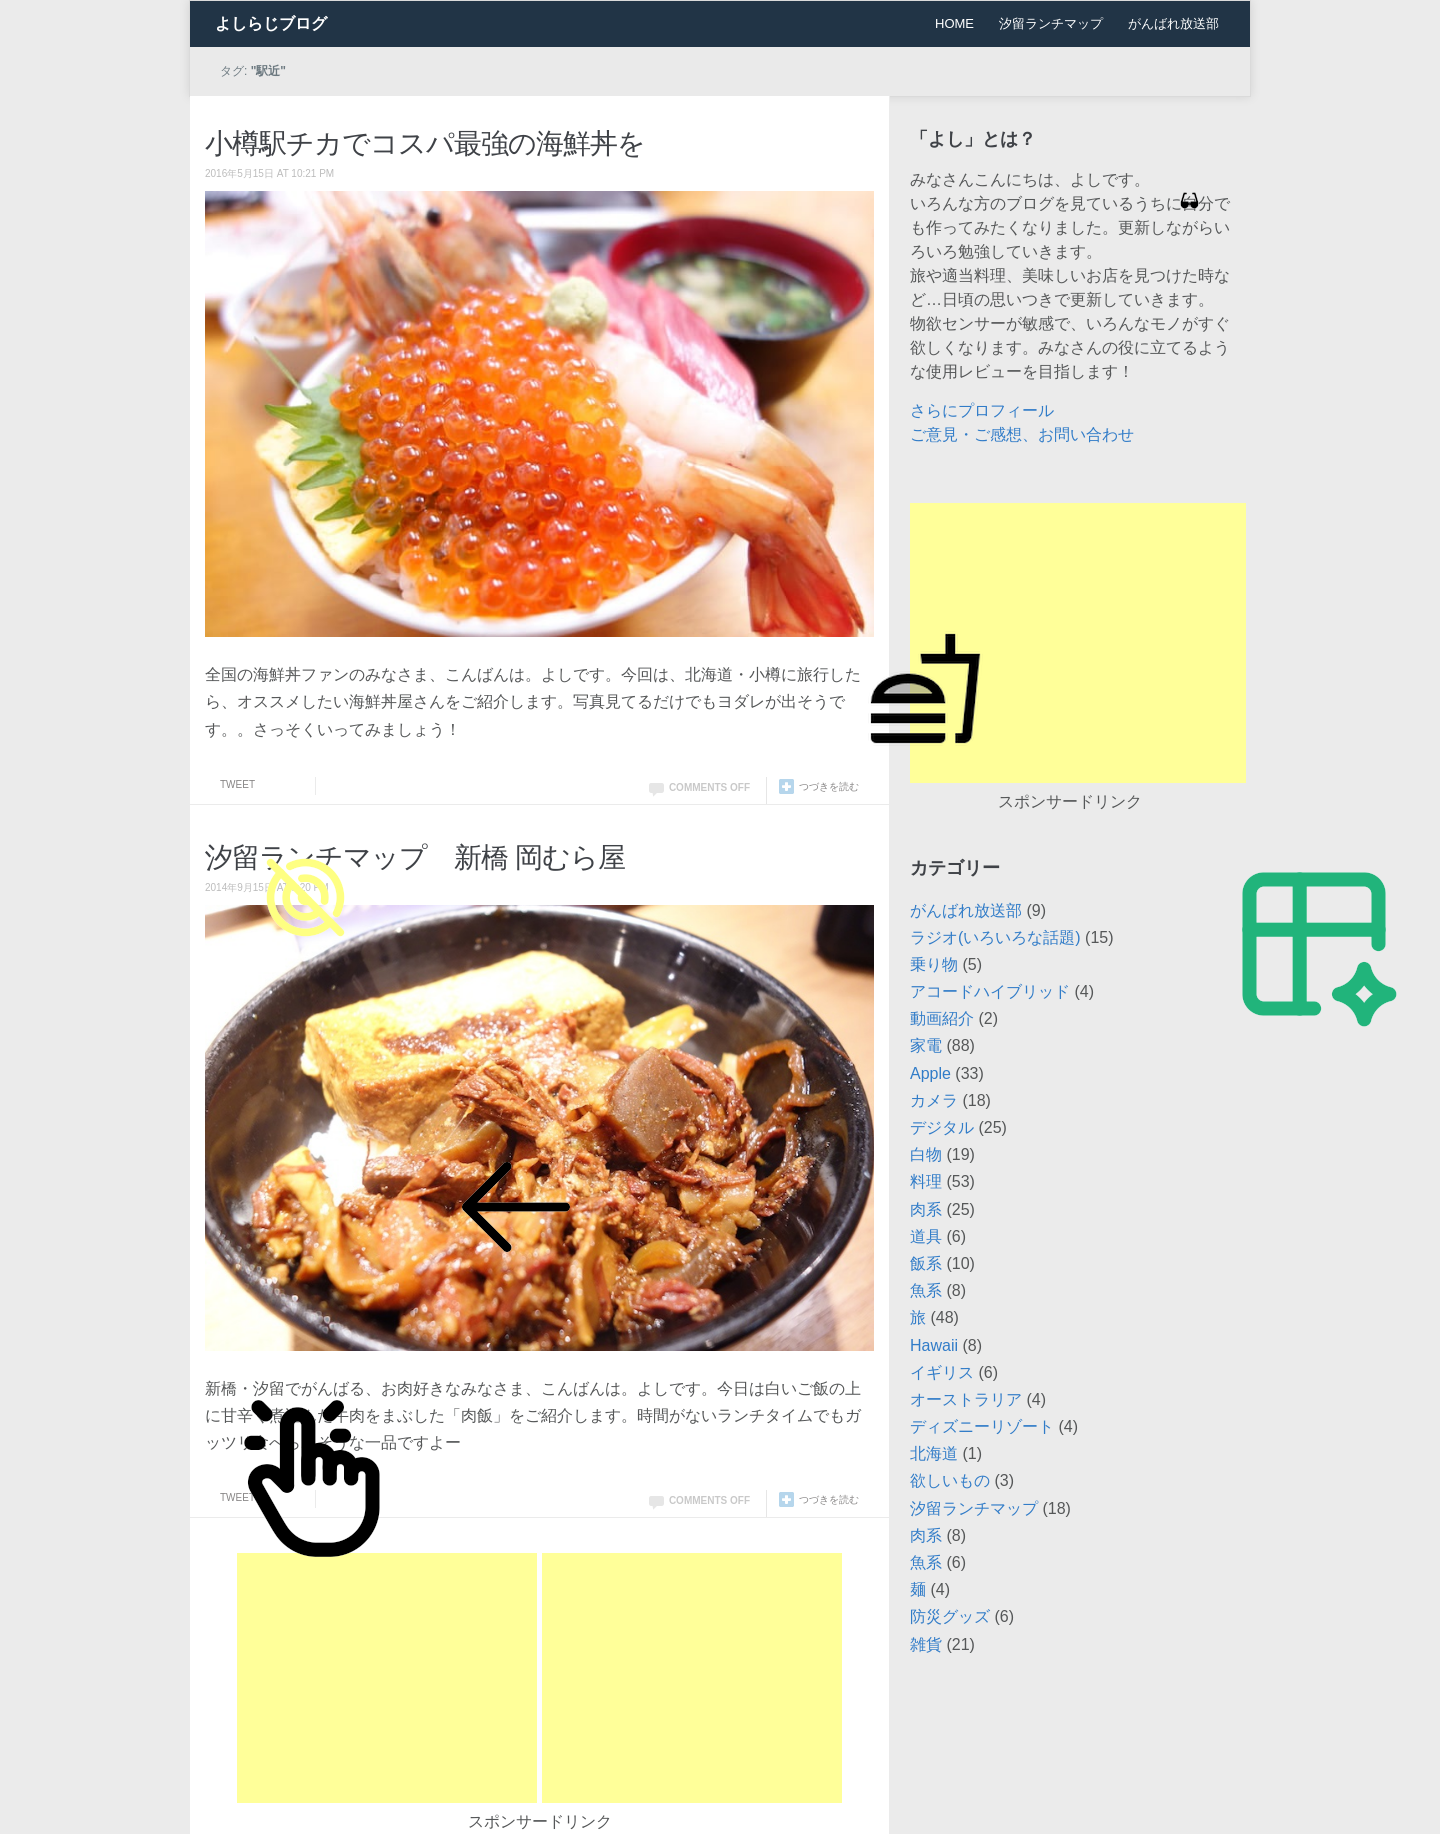  Describe the element at coordinates (1189, 200) in the screenshot. I see `enable reading mode` at that location.